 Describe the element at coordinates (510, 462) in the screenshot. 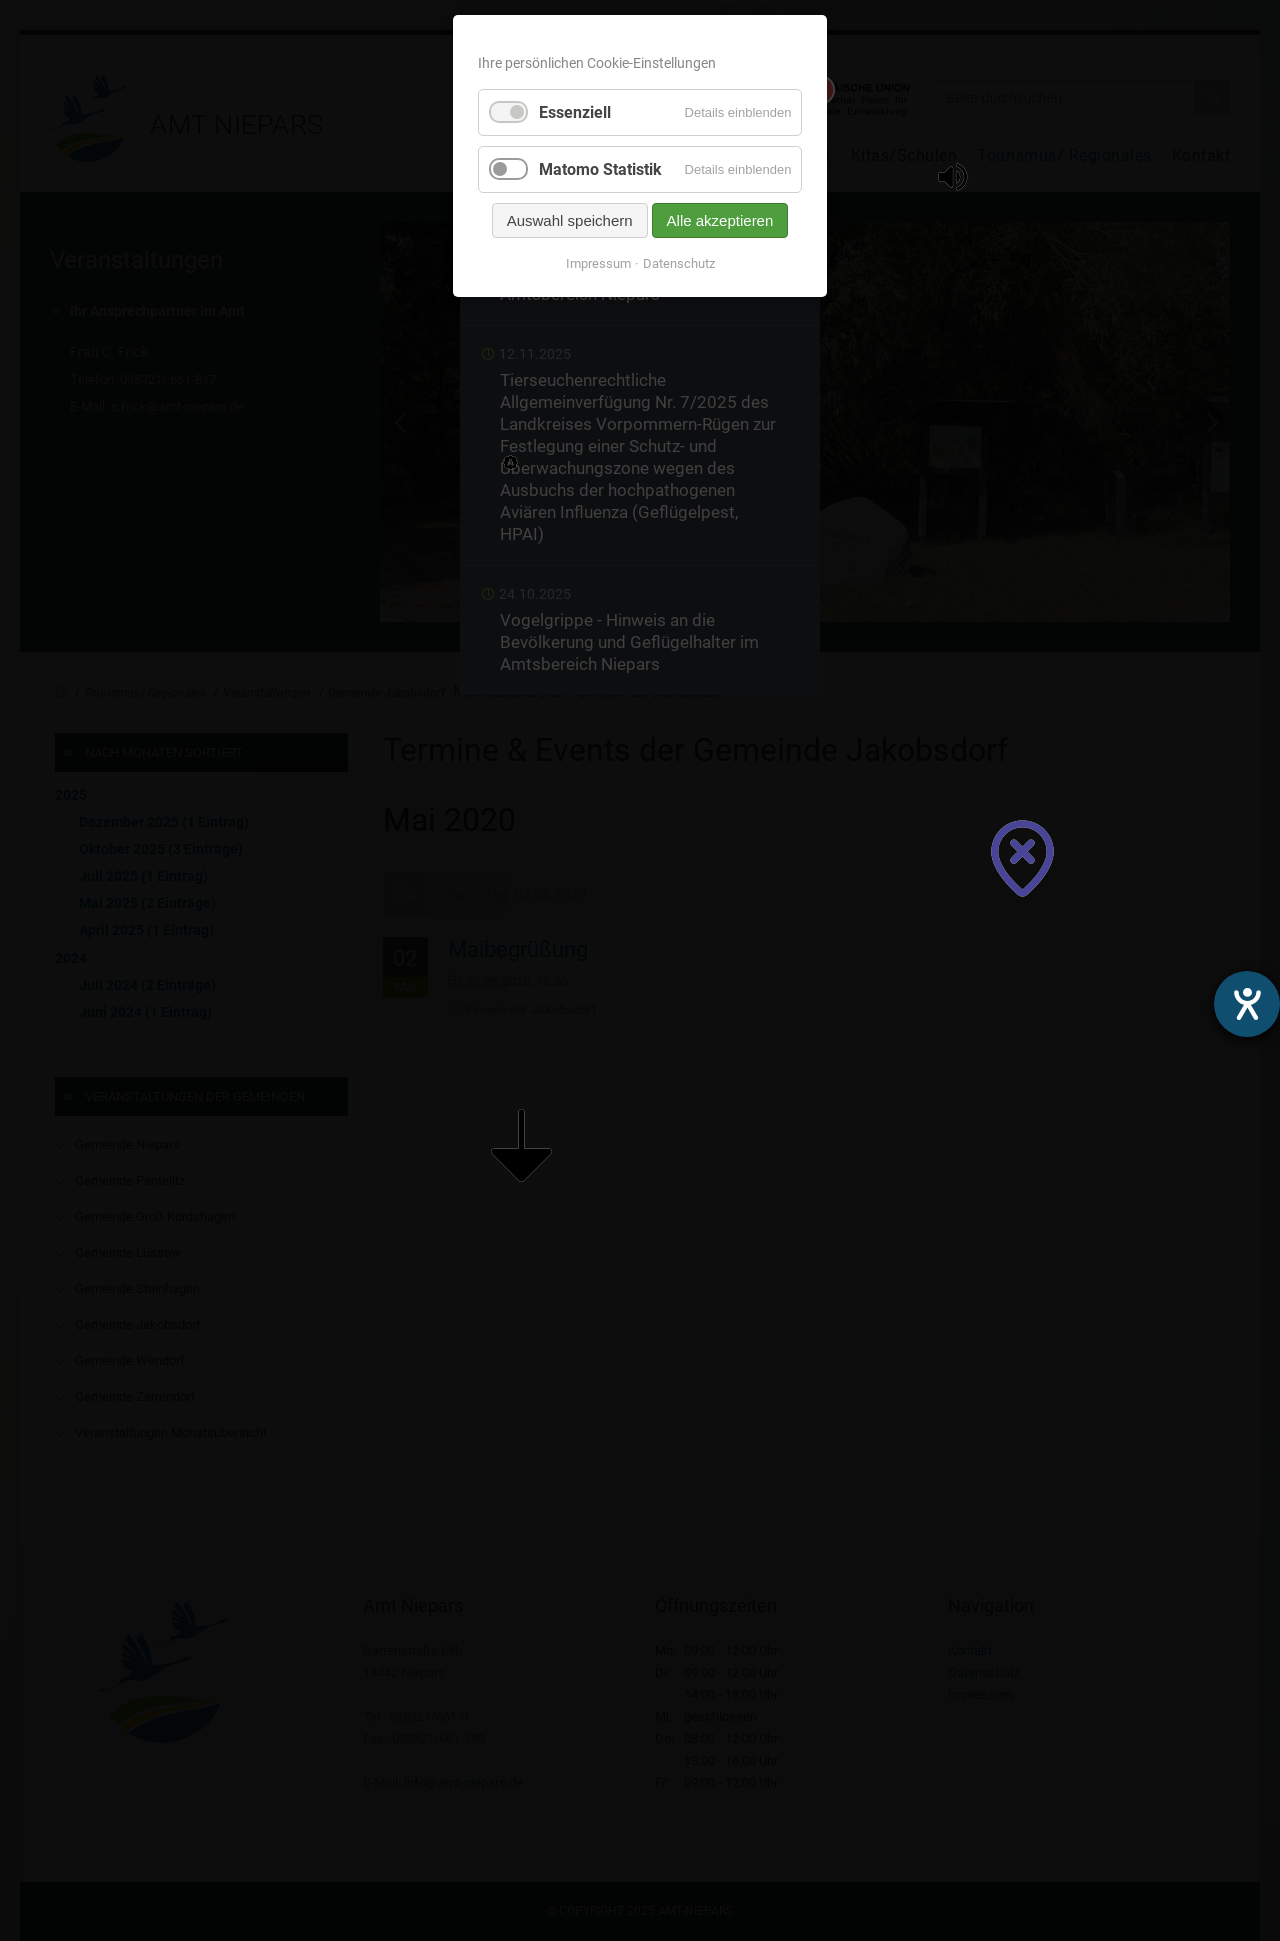

I see `enable automatic brightness adjustment` at that location.